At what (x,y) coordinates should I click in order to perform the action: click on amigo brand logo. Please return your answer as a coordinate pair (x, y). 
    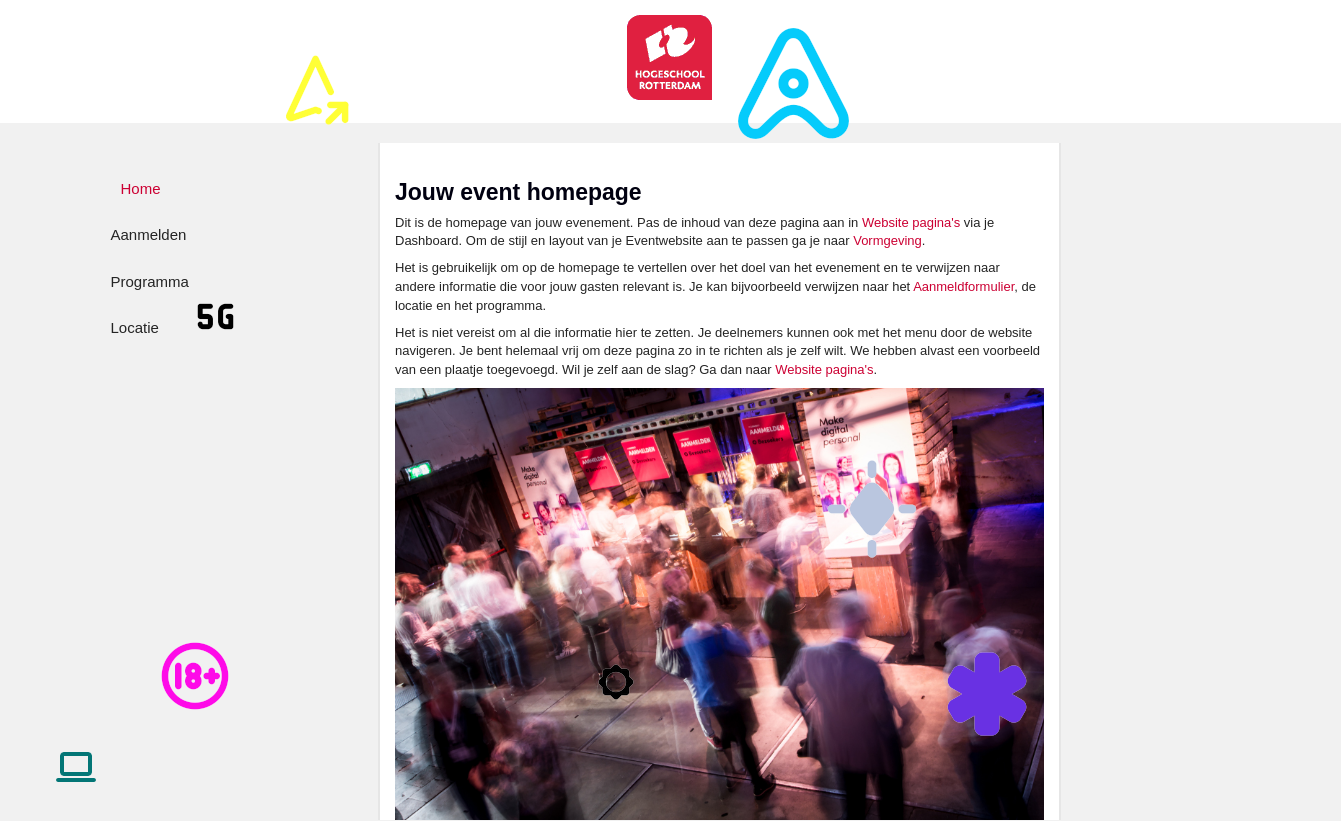
    Looking at the image, I should click on (793, 83).